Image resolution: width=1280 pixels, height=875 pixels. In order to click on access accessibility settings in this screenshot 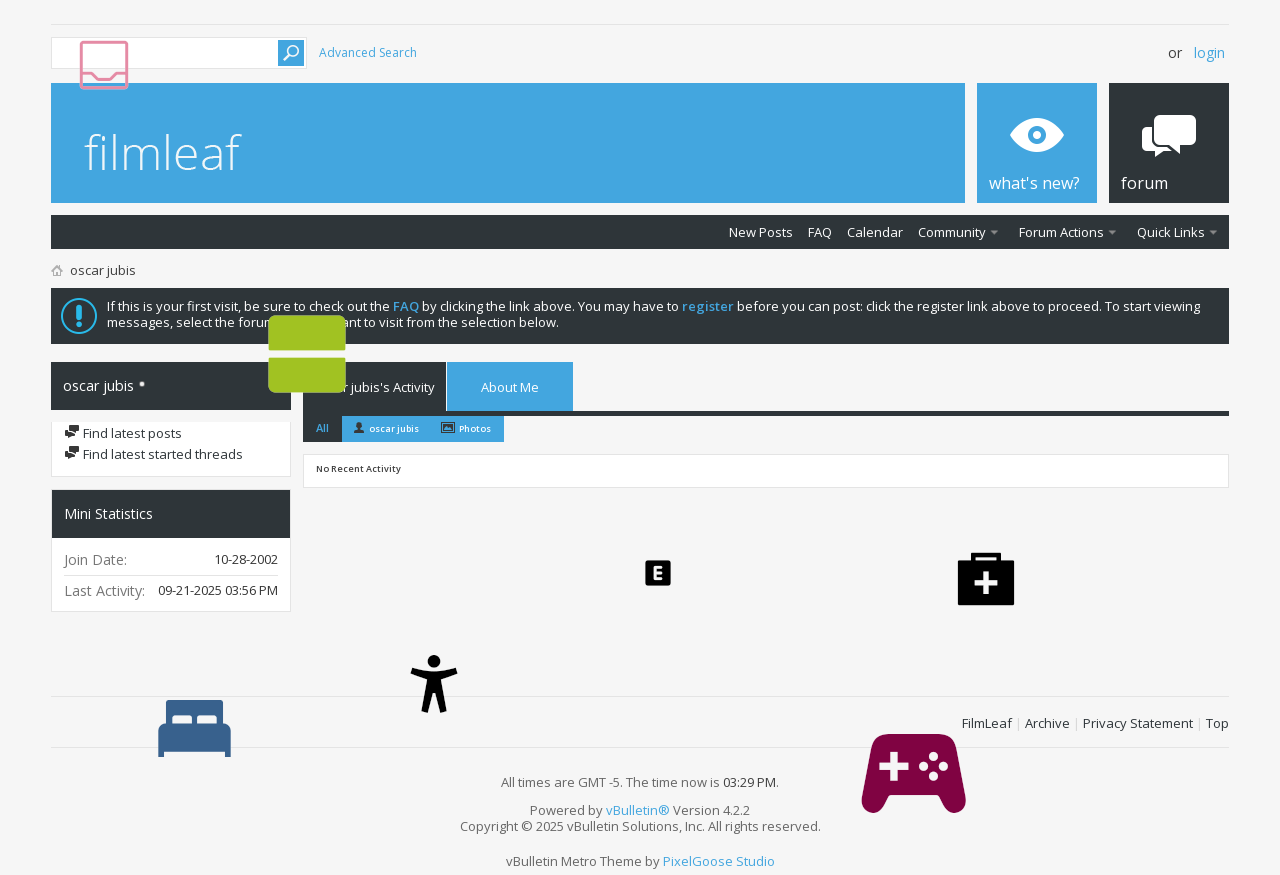, I will do `click(434, 684)`.